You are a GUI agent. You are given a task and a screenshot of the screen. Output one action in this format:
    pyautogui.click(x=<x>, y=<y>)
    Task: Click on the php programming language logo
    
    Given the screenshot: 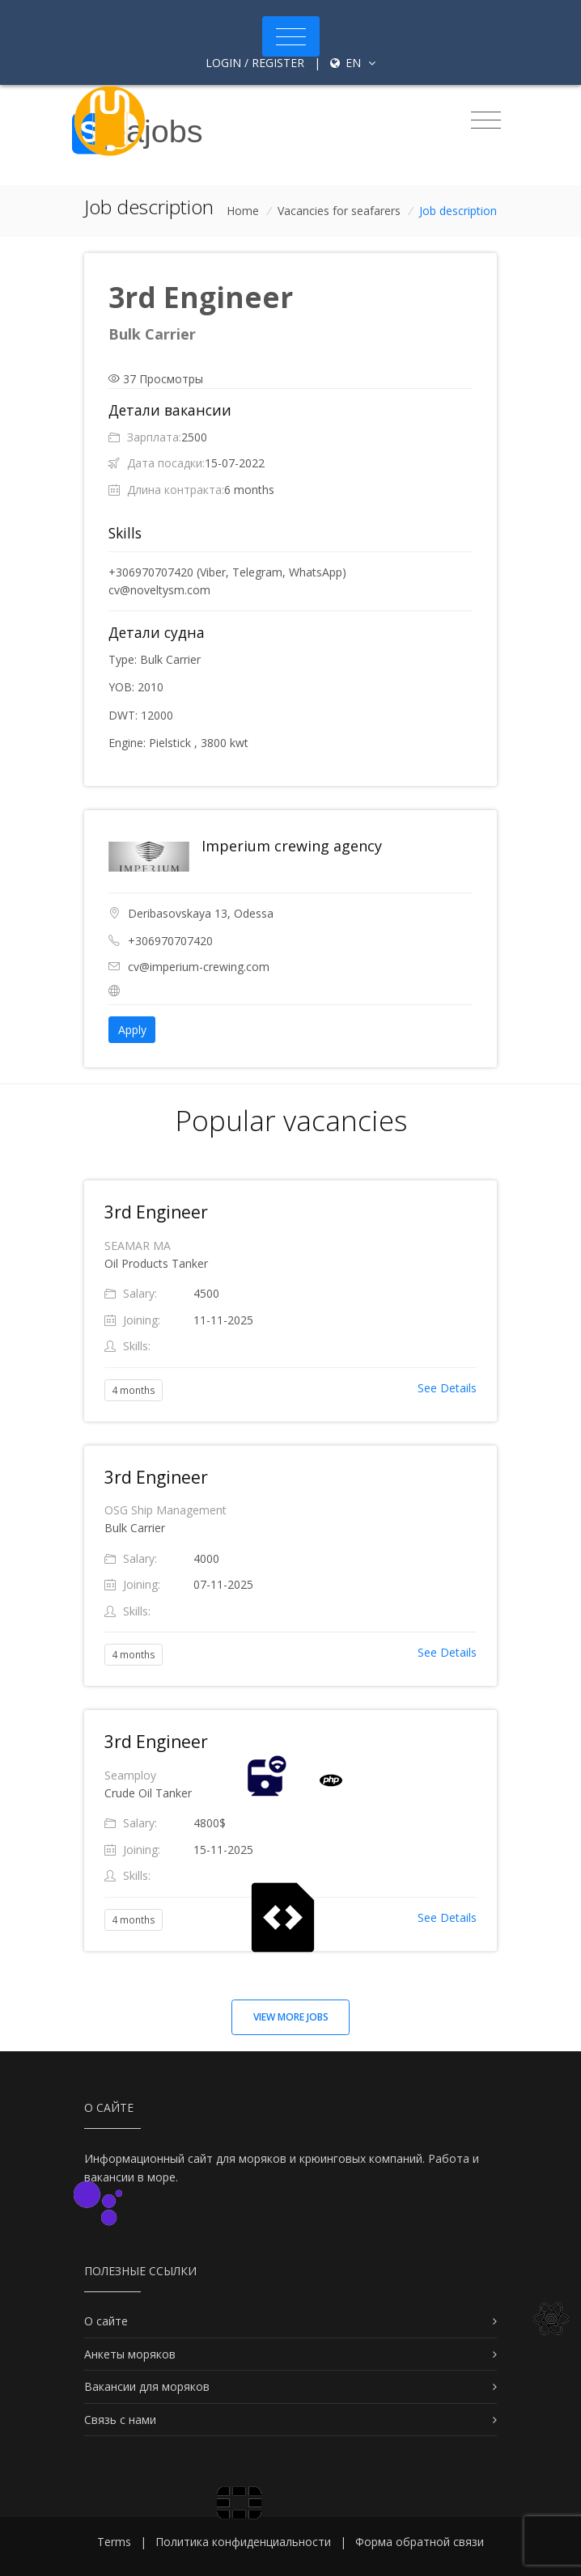 What is the action you would take?
    pyautogui.click(x=331, y=1780)
    